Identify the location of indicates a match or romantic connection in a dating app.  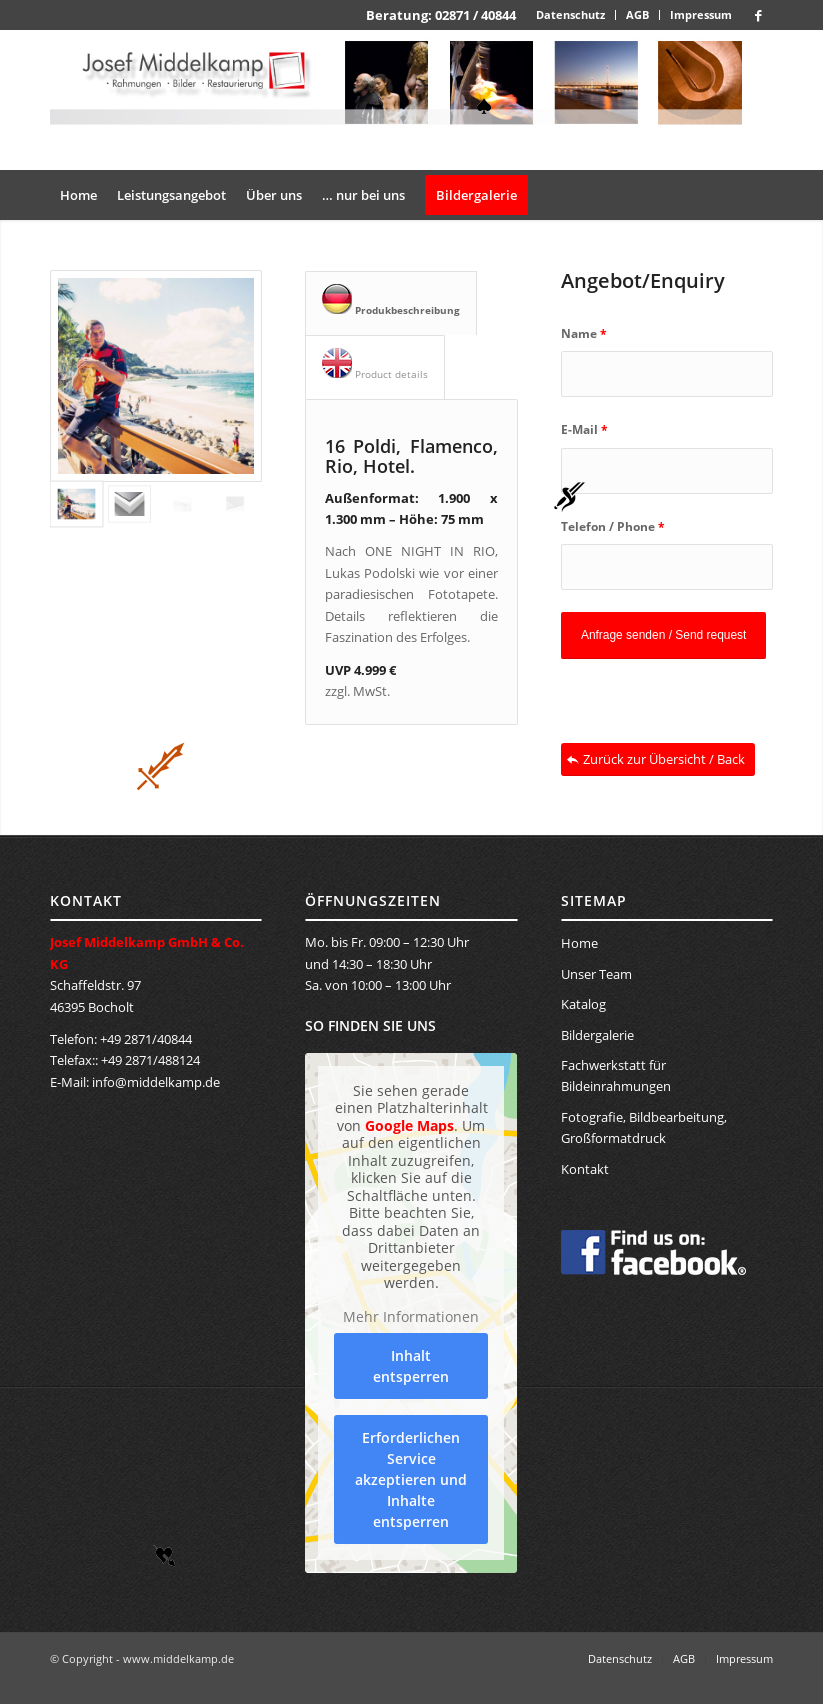
(164, 1555).